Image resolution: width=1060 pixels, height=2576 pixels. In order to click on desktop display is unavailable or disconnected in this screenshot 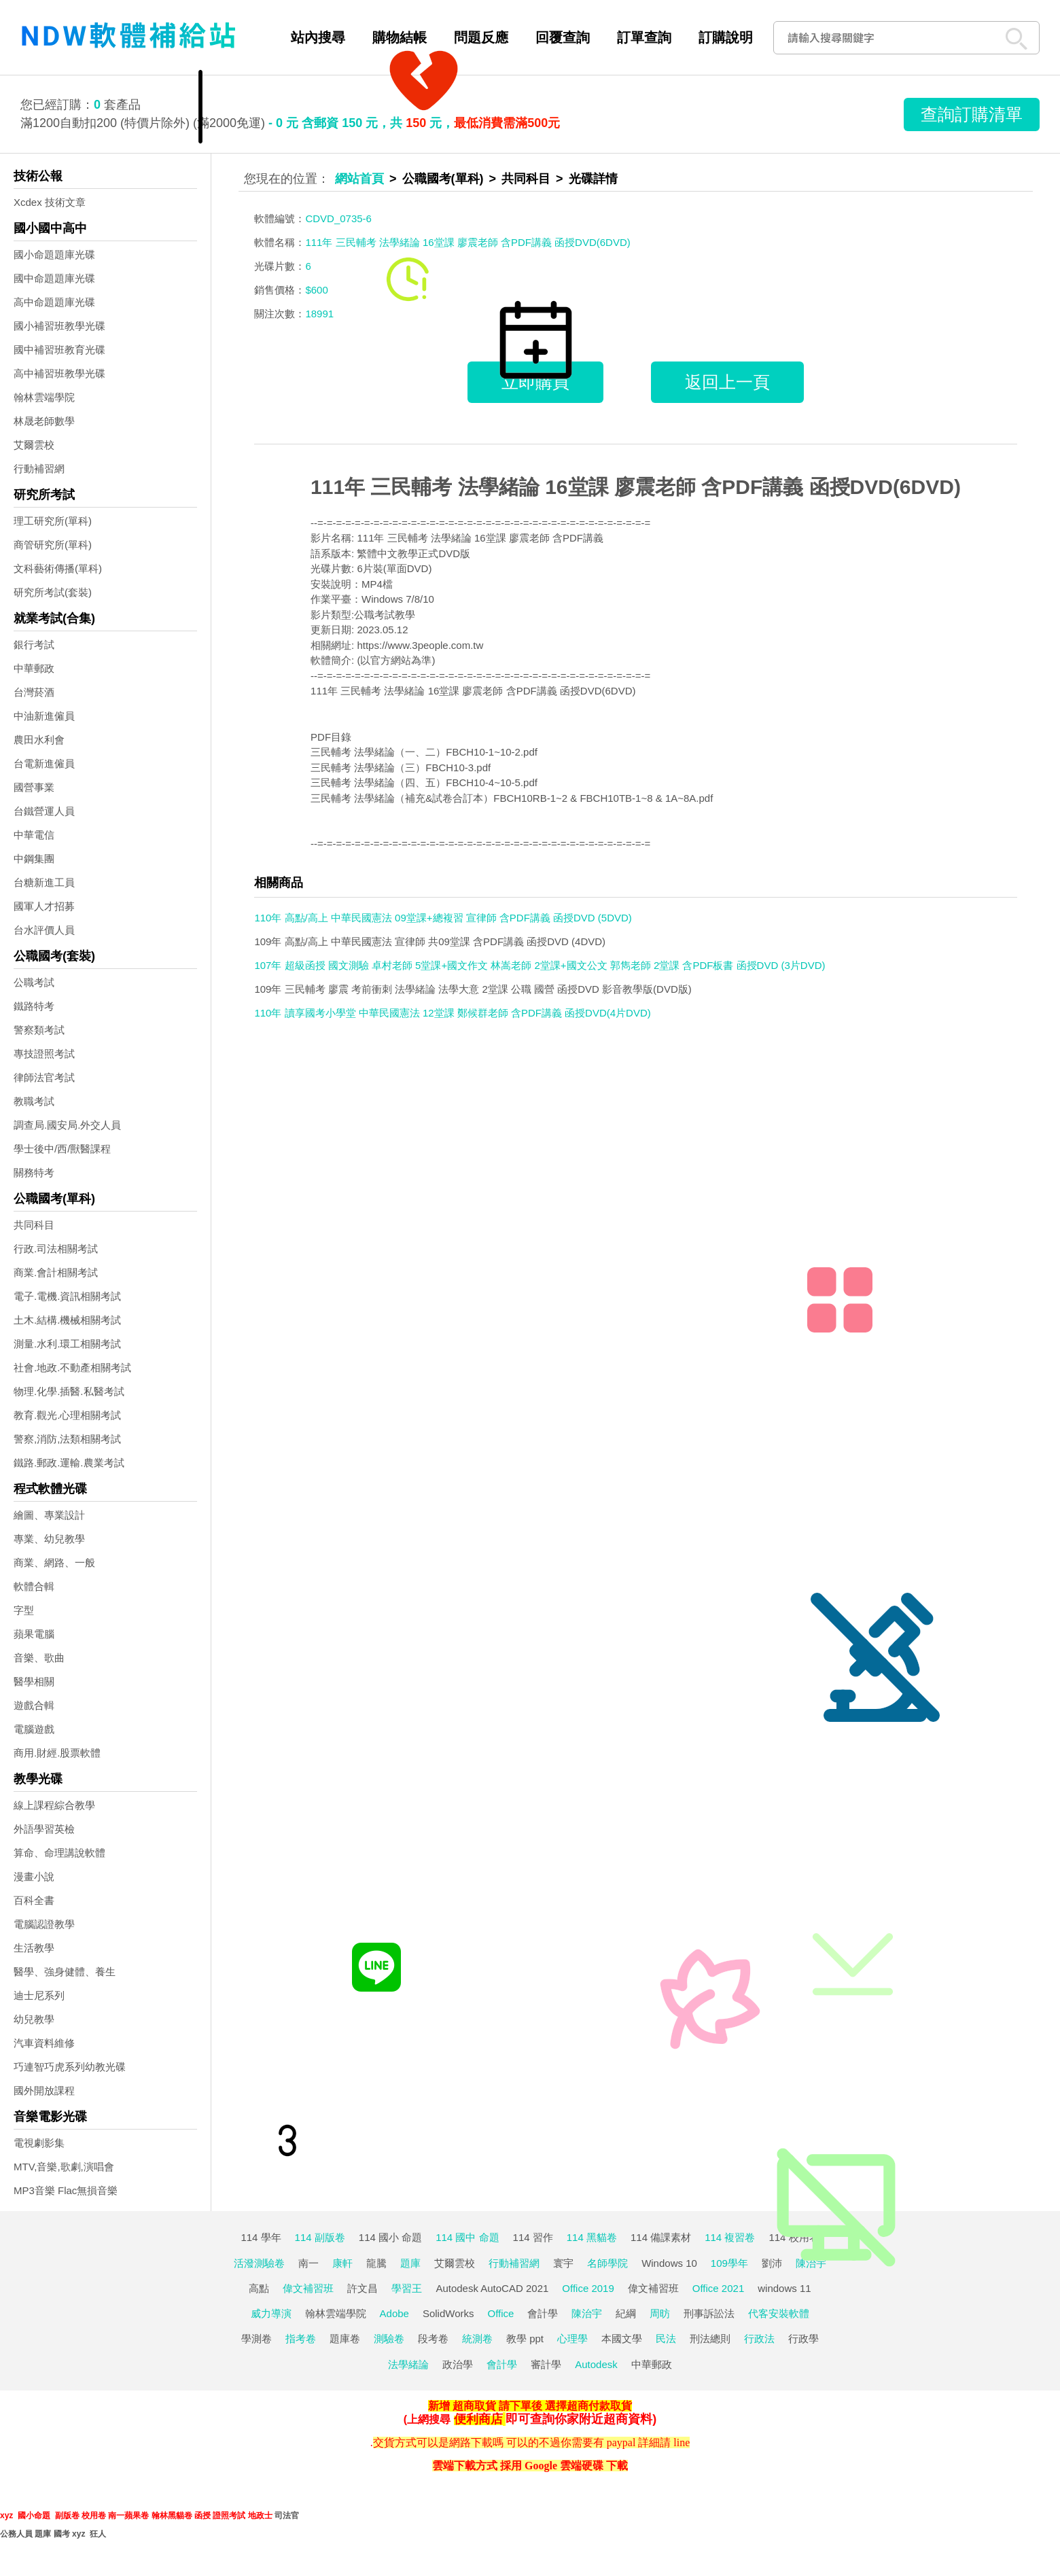, I will do `click(836, 2207)`.